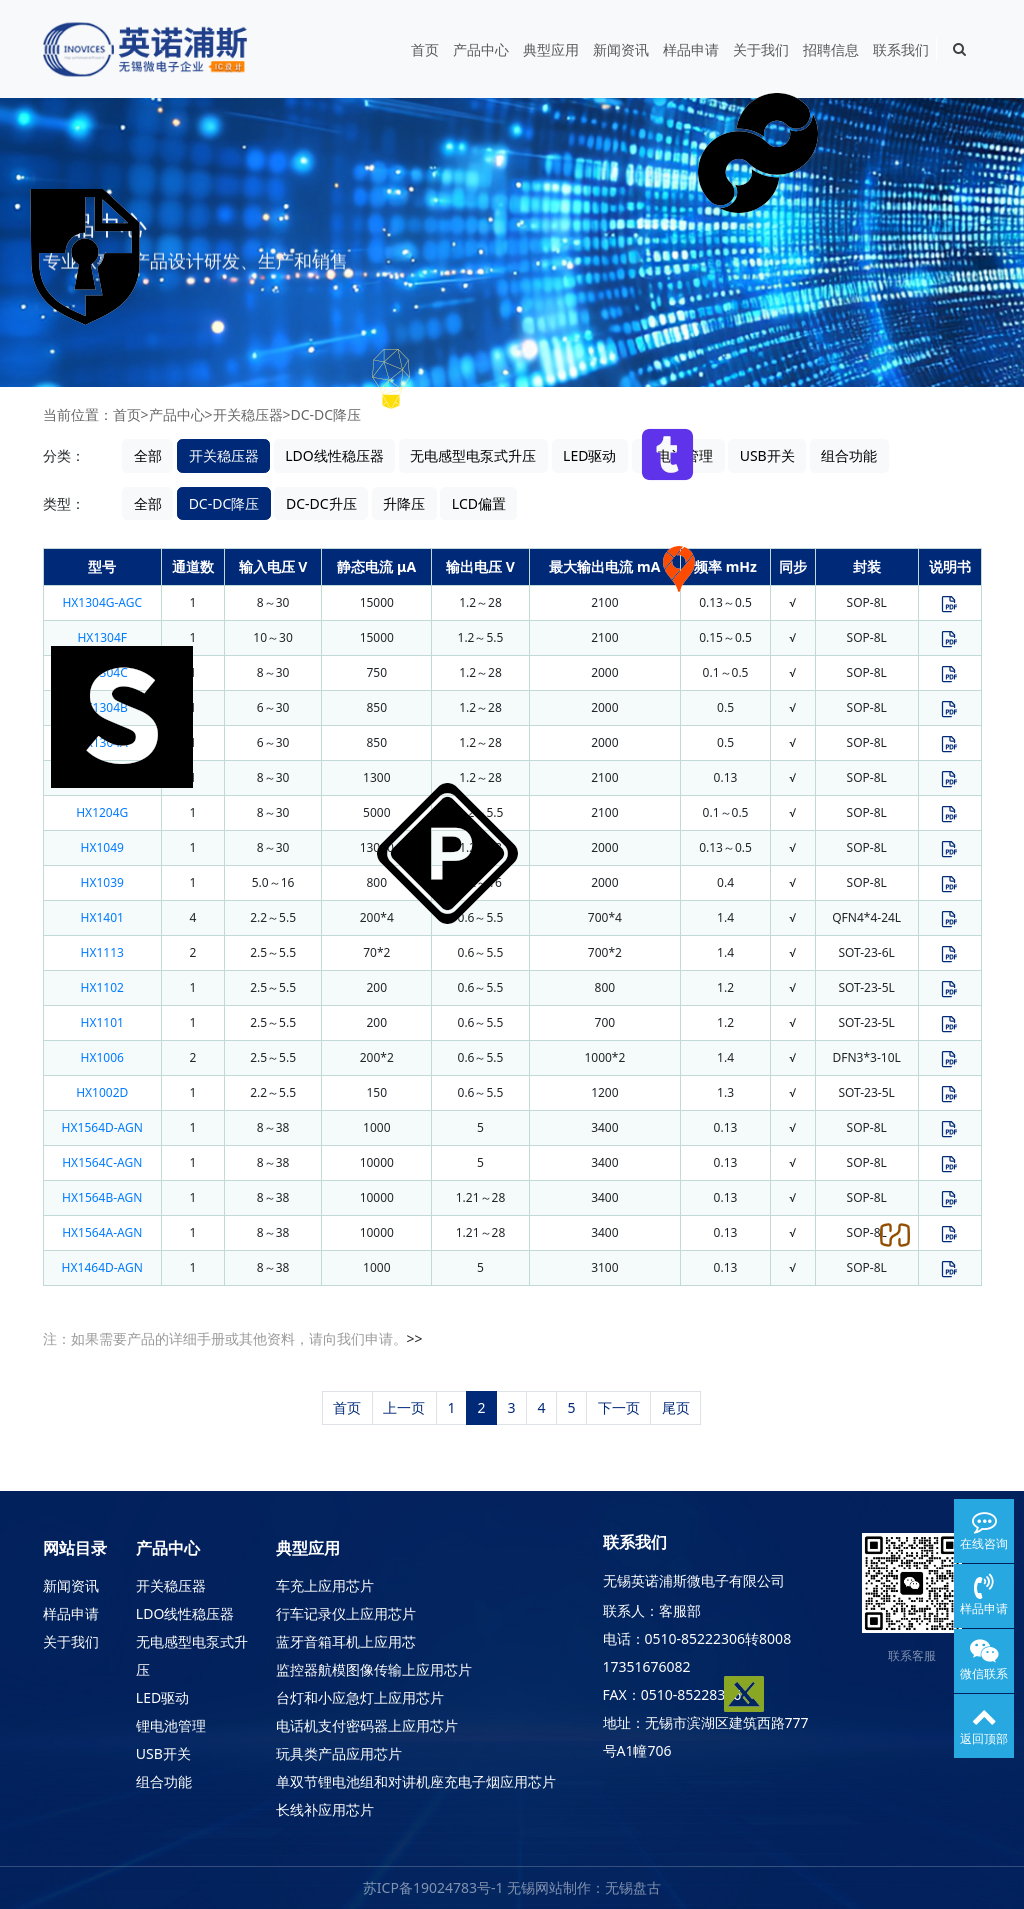 Image resolution: width=1024 pixels, height=1909 pixels. What do you see at coordinates (895, 1235) in the screenshot?
I see `open the Hevy workout tracking app` at bounding box center [895, 1235].